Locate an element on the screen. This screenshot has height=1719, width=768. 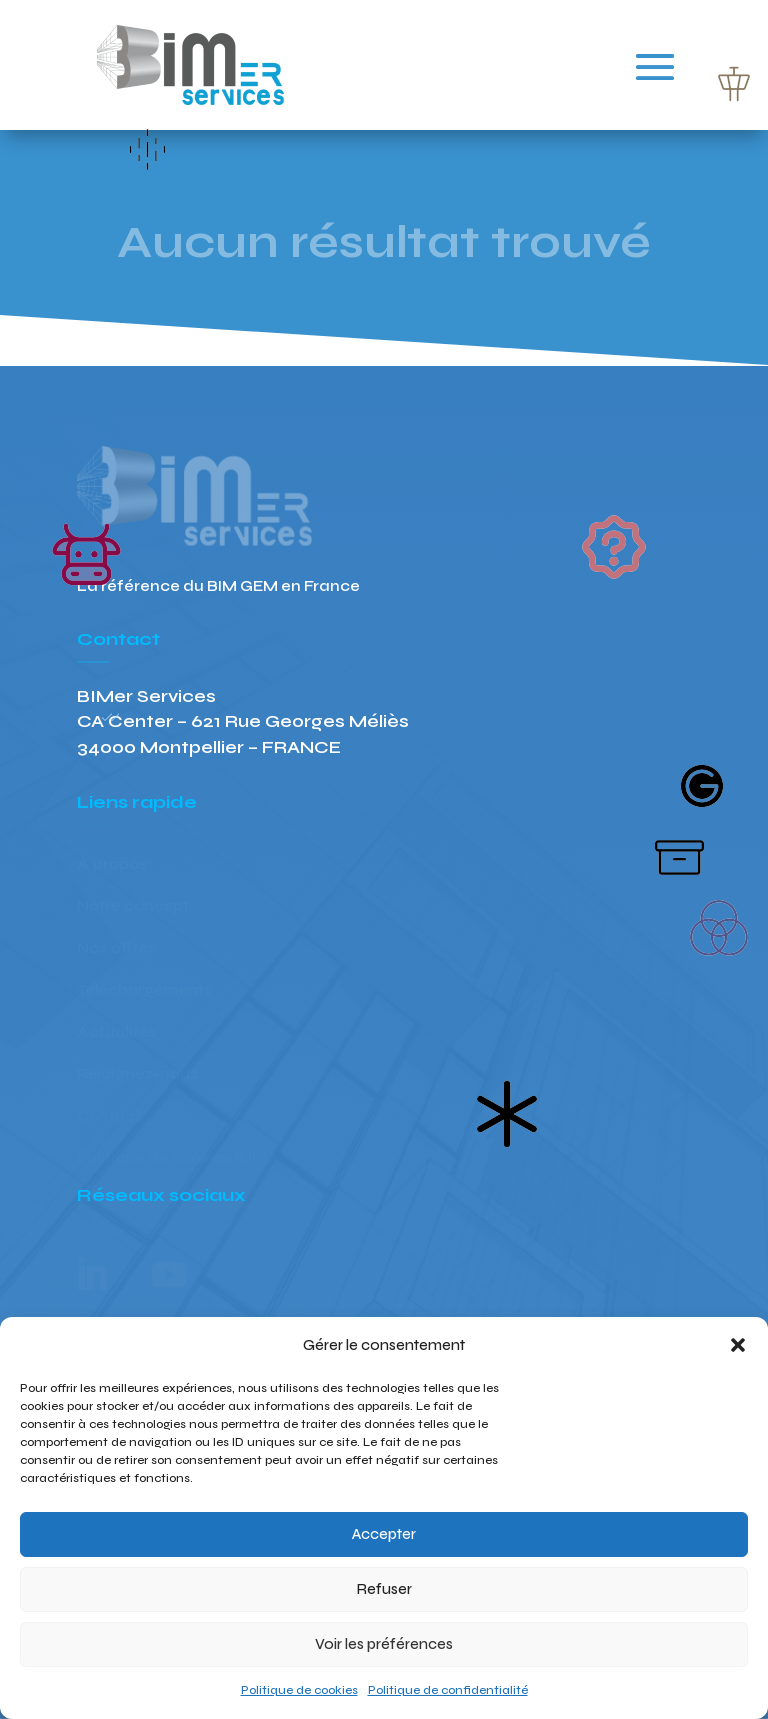
view overlapping categories or sets is located at coordinates (719, 929).